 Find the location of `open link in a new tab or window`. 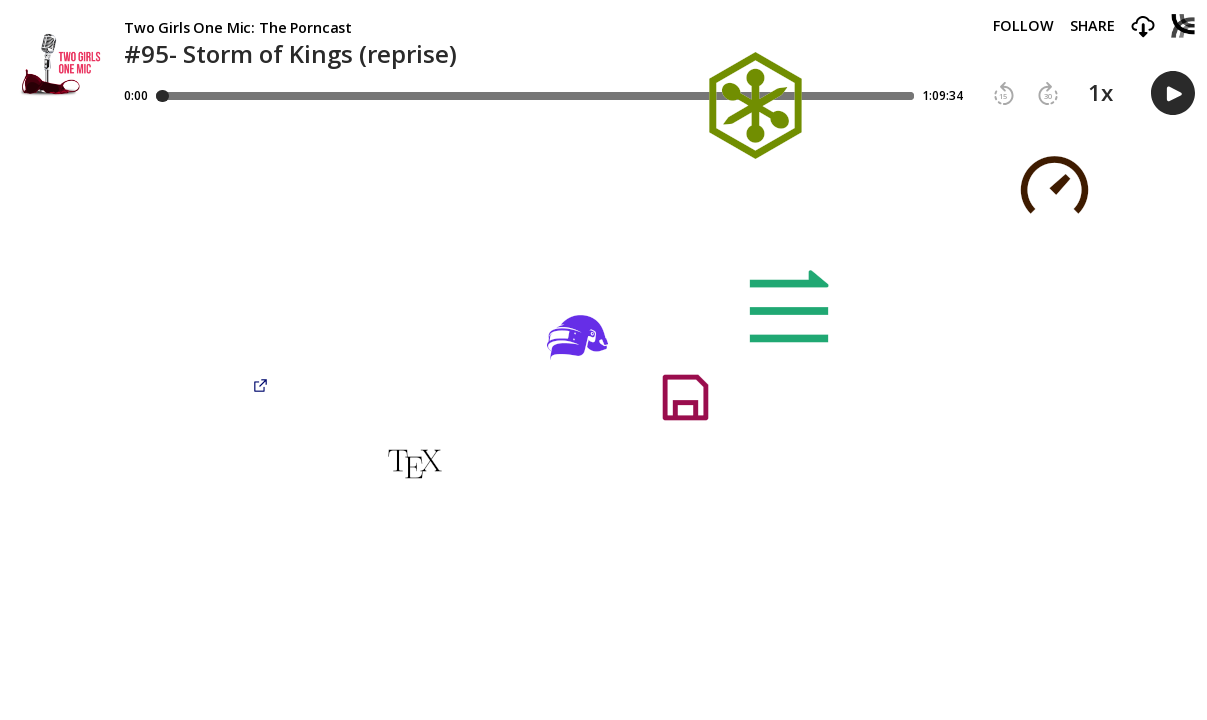

open link in a new tab or window is located at coordinates (260, 385).